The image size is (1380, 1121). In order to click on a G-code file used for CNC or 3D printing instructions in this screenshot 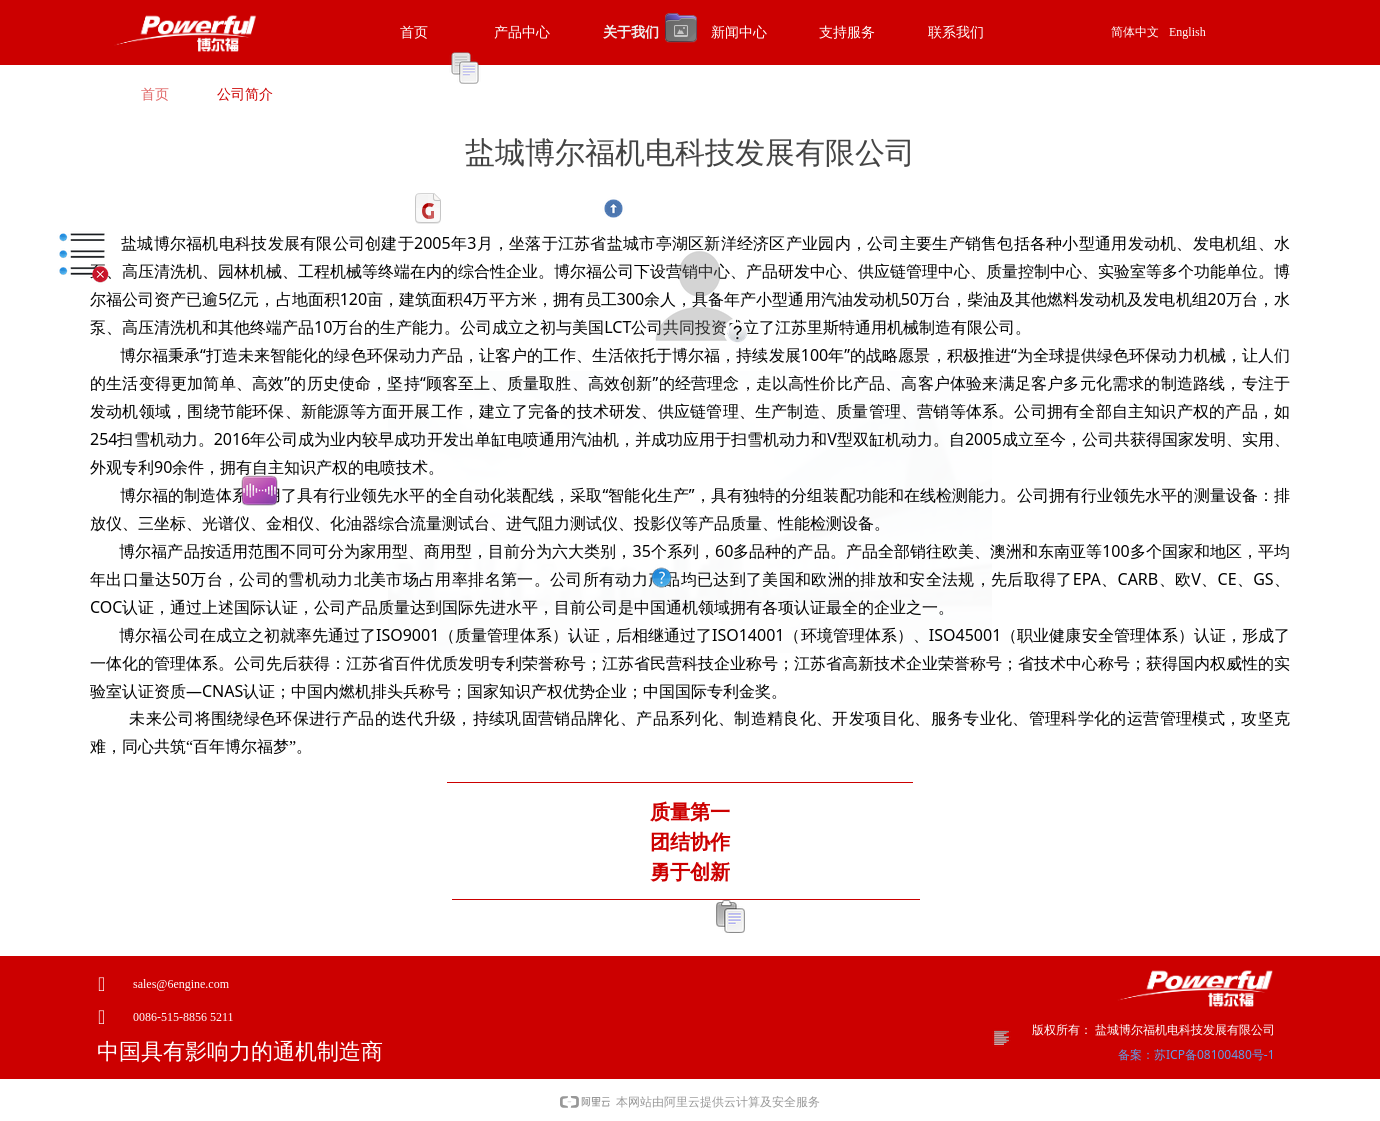, I will do `click(428, 208)`.